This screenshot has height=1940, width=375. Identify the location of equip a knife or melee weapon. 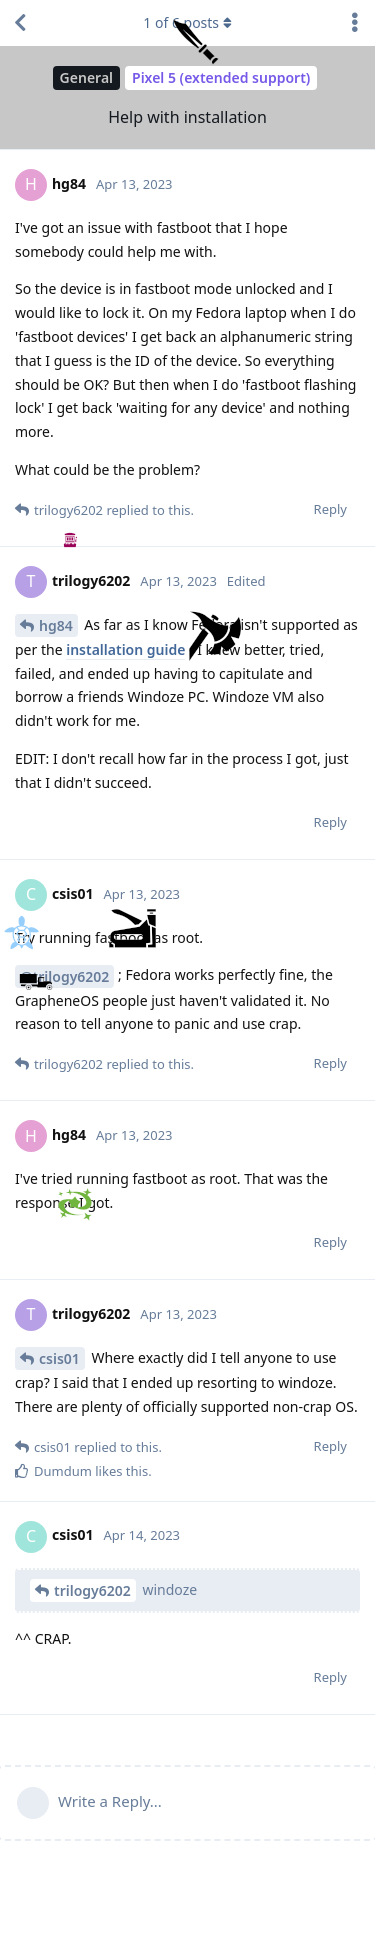
(196, 42).